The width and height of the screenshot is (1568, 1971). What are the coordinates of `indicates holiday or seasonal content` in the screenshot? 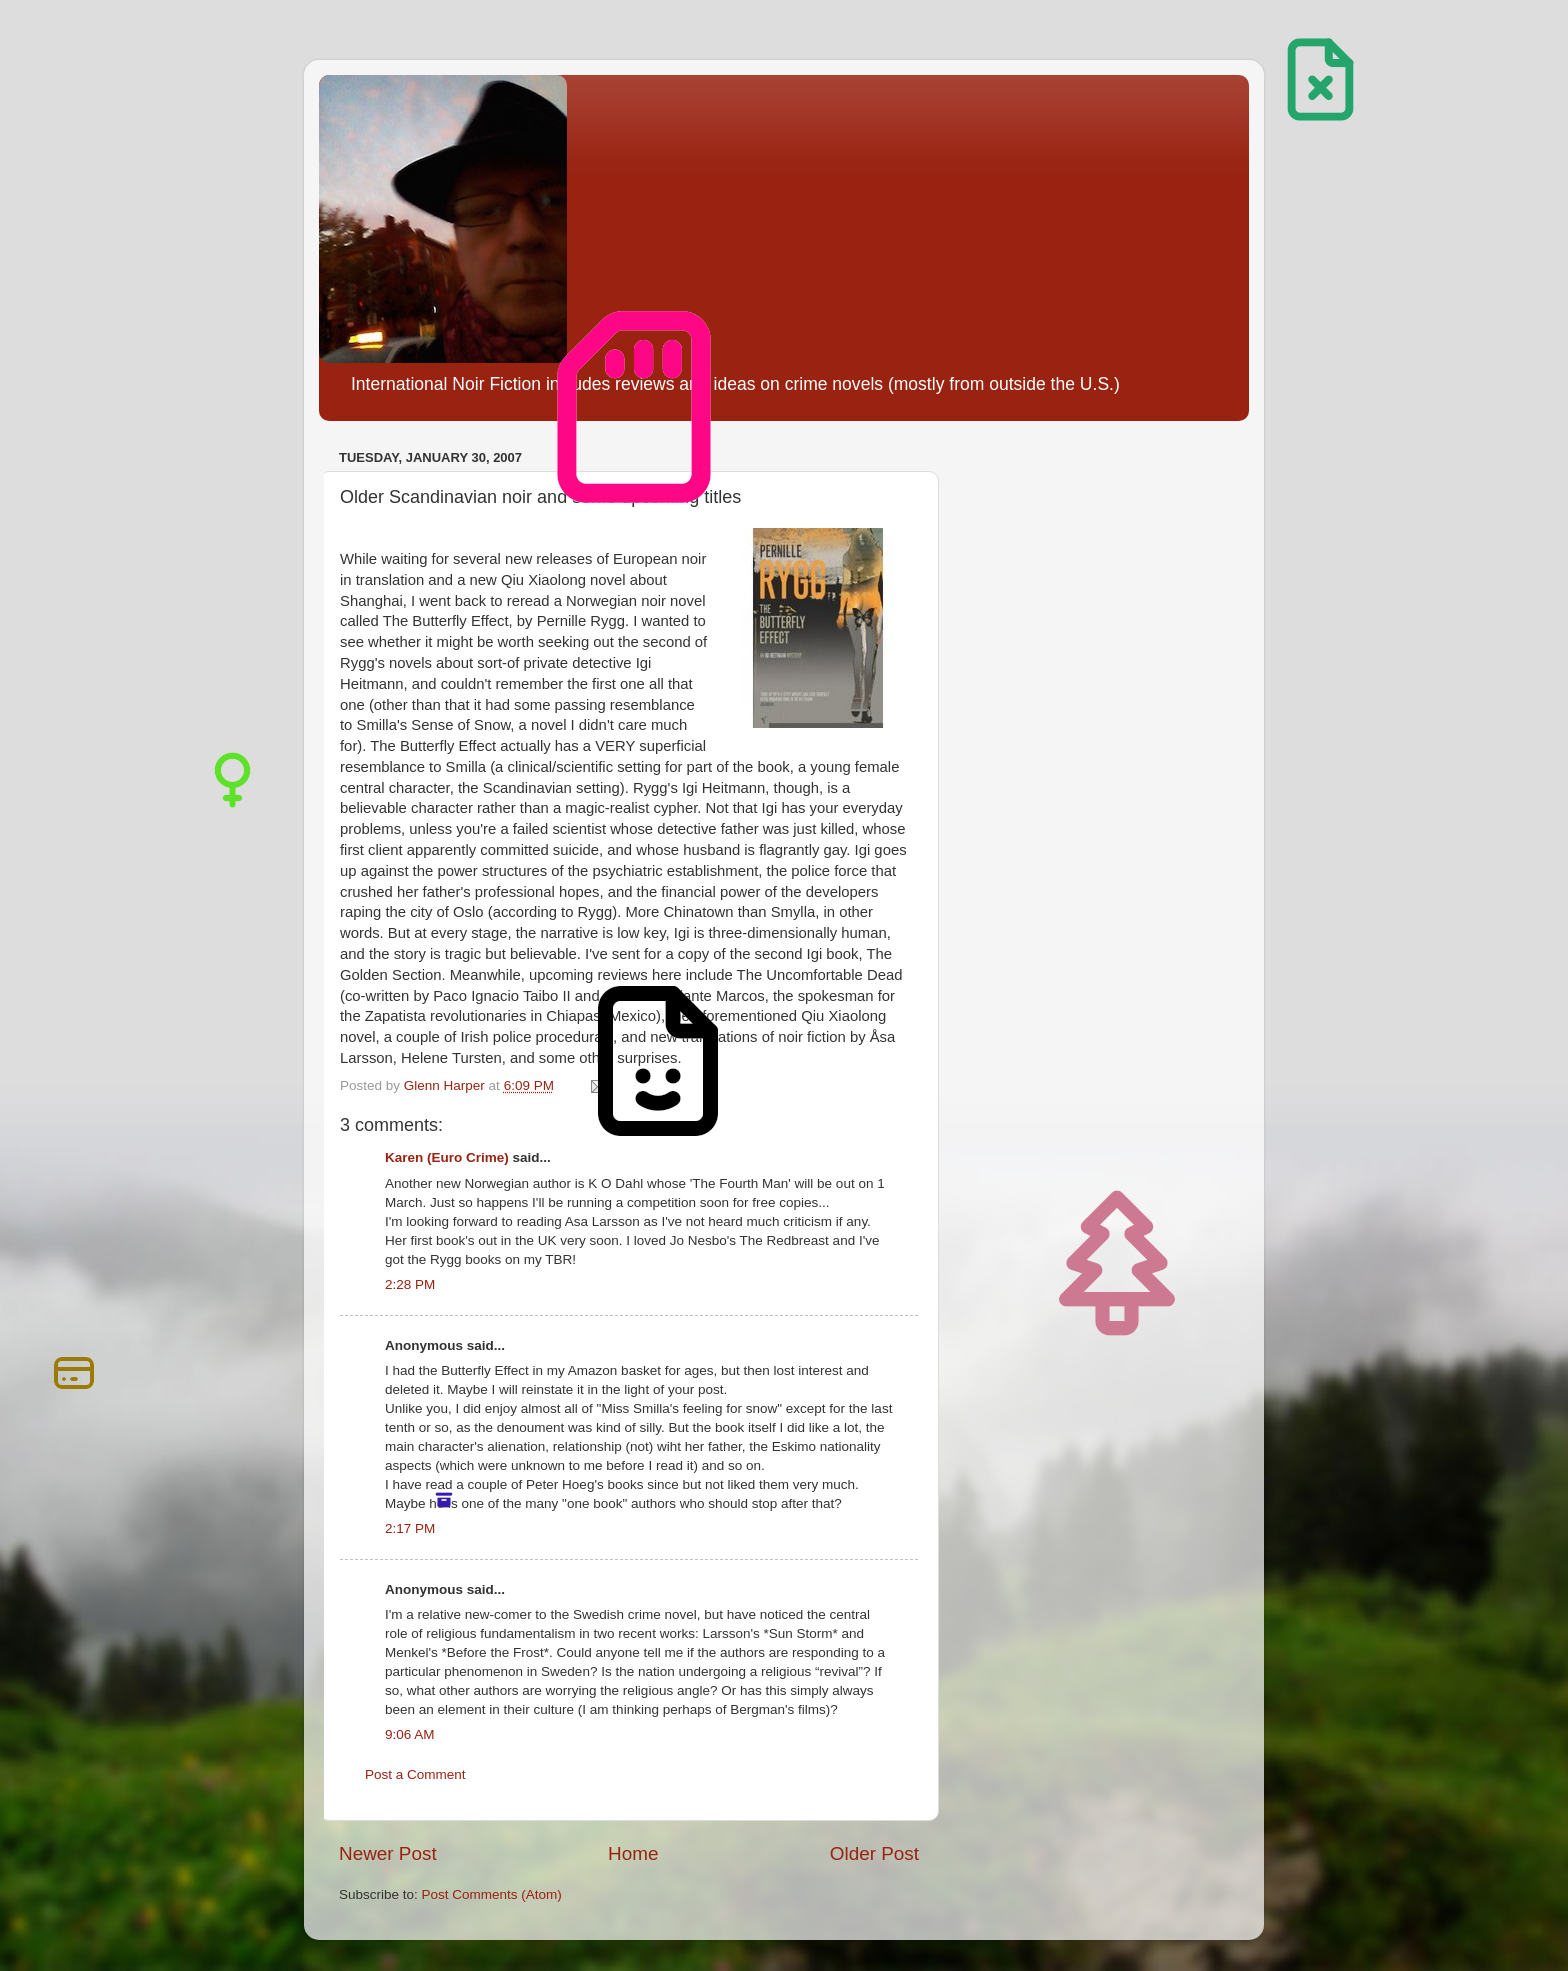 It's located at (1117, 1263).